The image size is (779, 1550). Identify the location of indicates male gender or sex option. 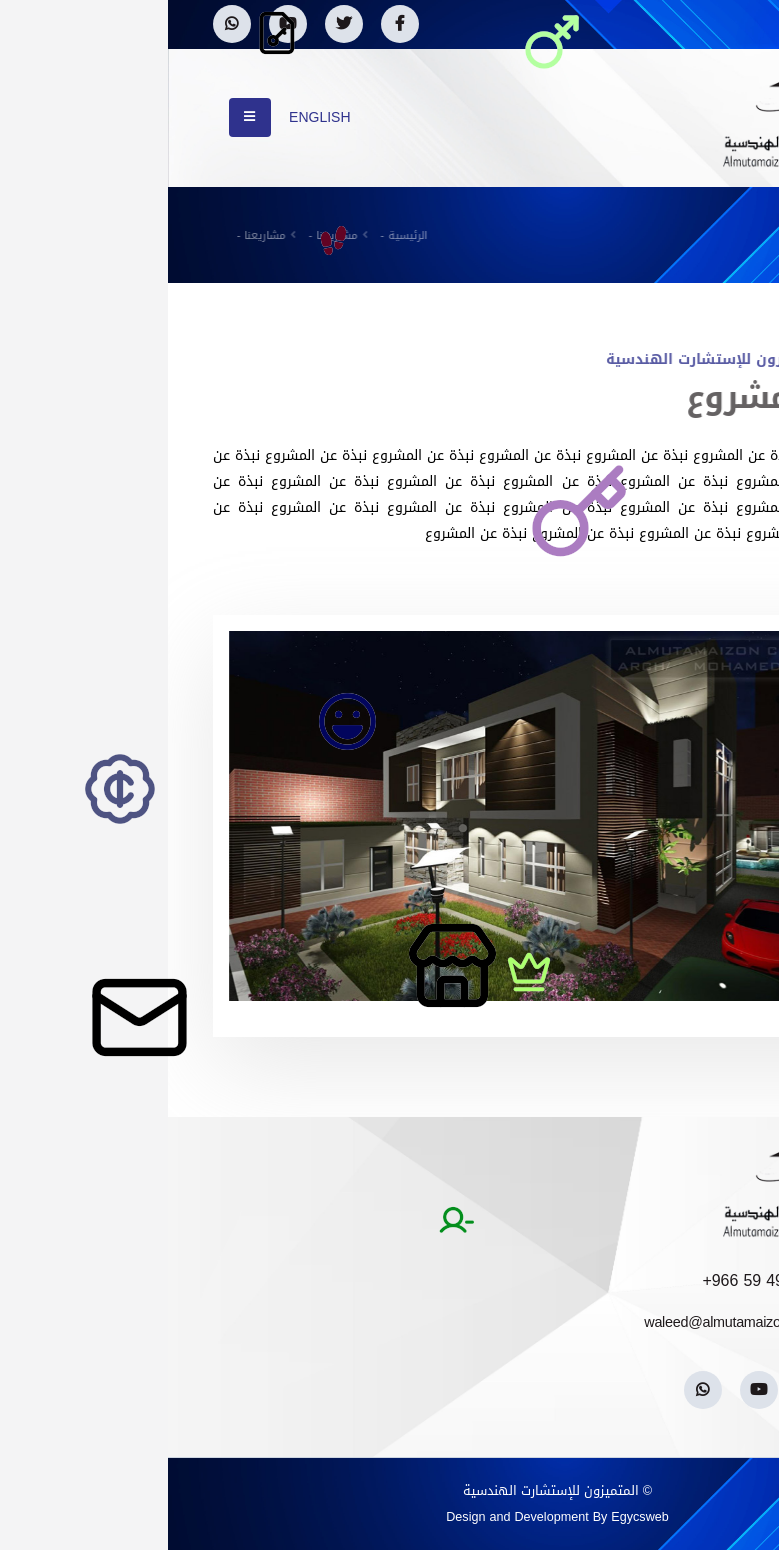
(552, 42).